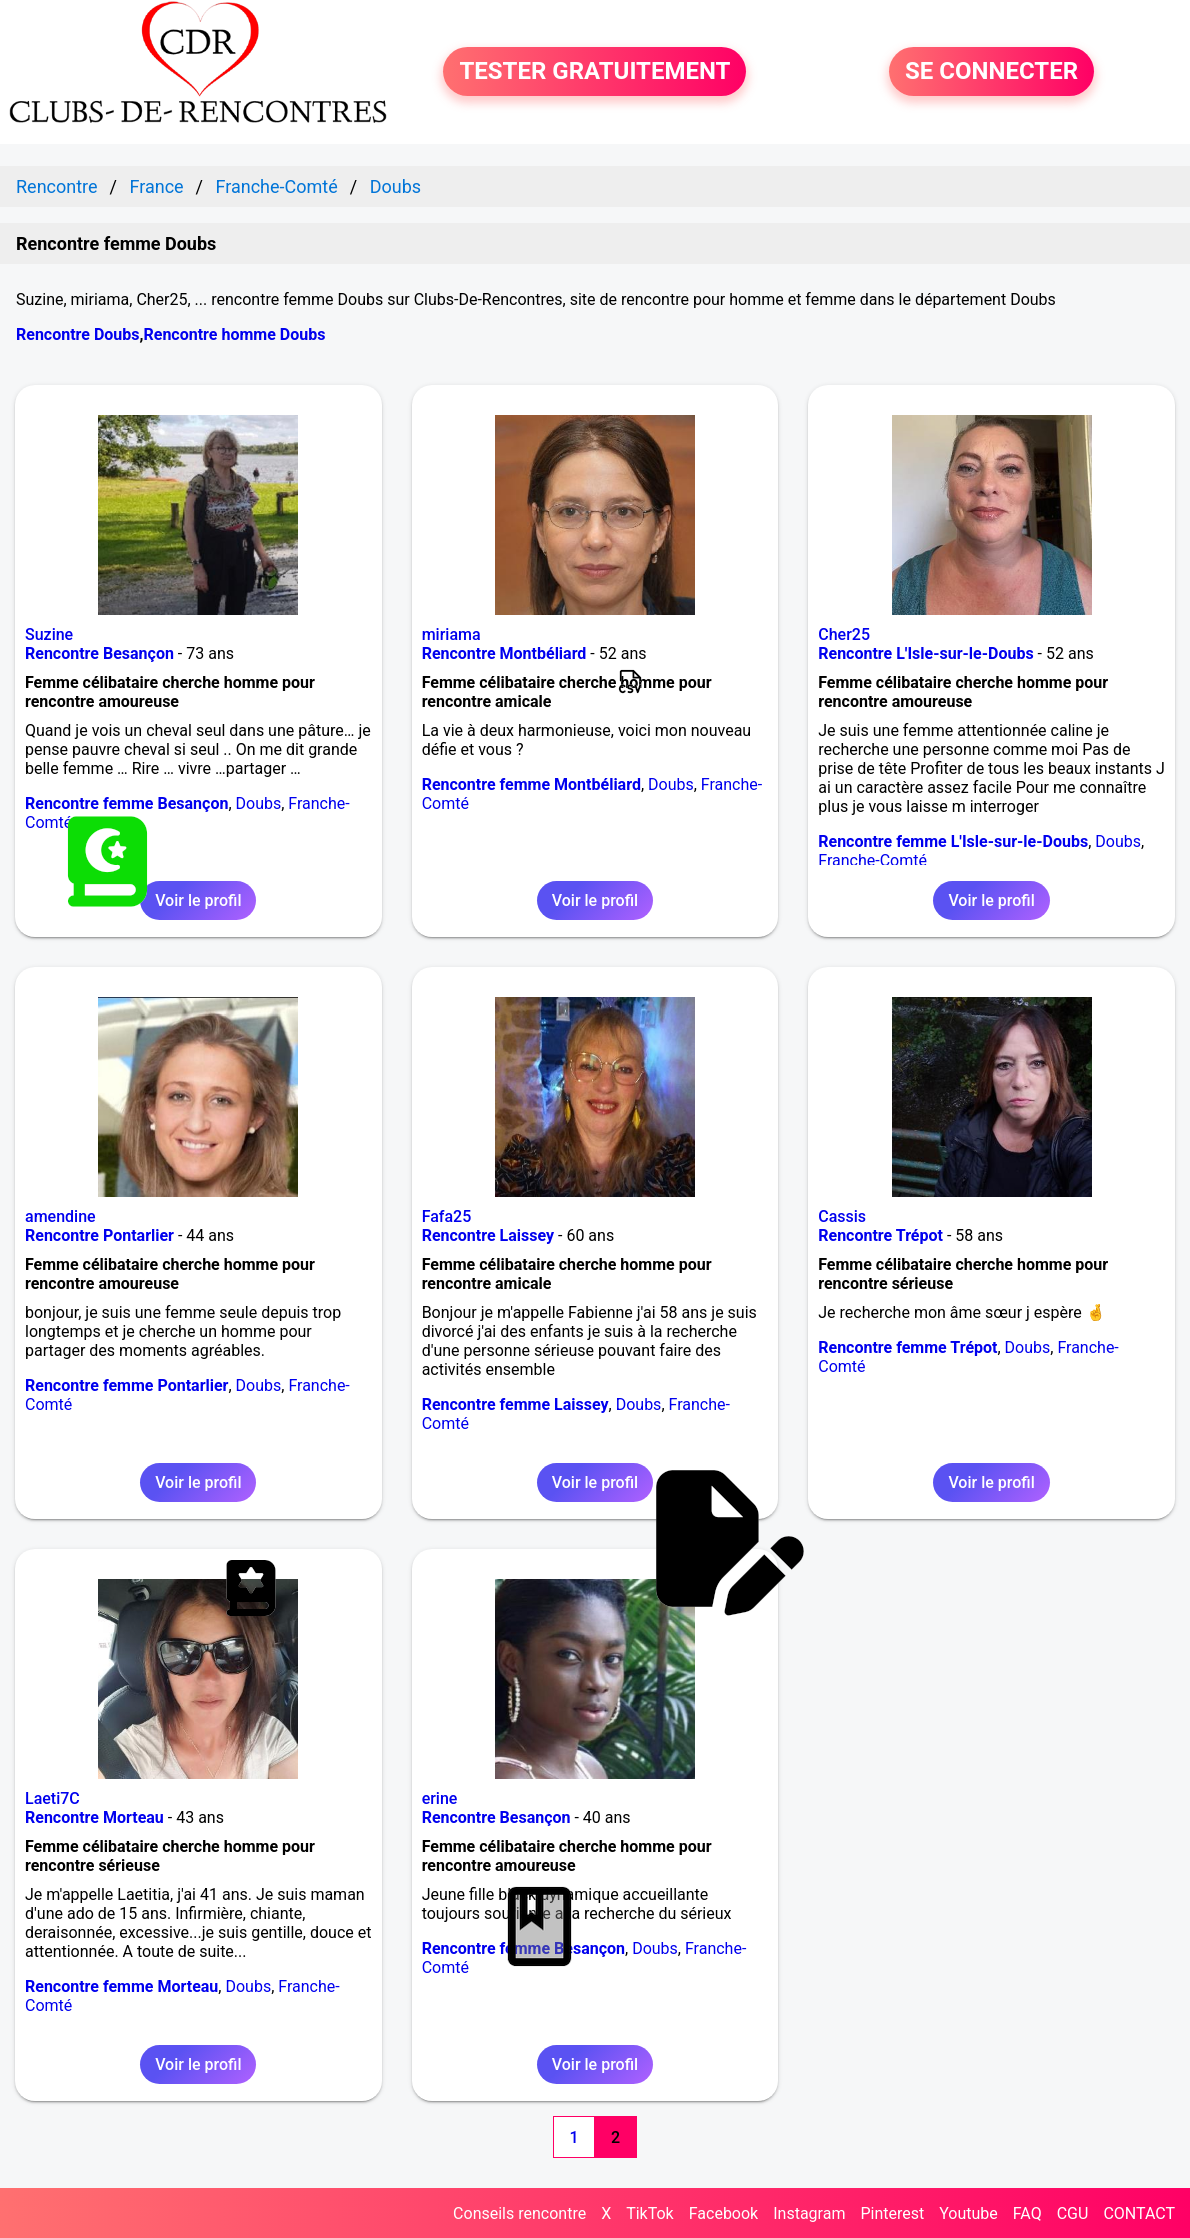 Image resolution: width=1190 pixels, height=2238 pixels. What do you see at coordinates (724, 1538) in the screenshot?
I see `edit this document` at bounding box center [724, 1538].